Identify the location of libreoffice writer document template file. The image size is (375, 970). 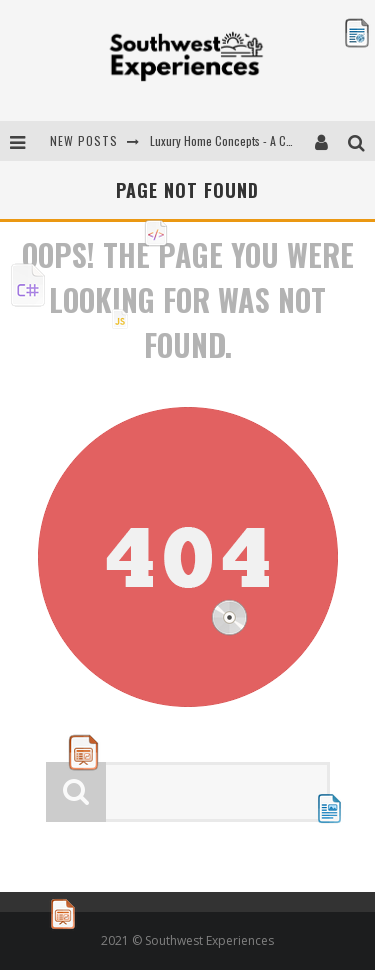
(329, 808).